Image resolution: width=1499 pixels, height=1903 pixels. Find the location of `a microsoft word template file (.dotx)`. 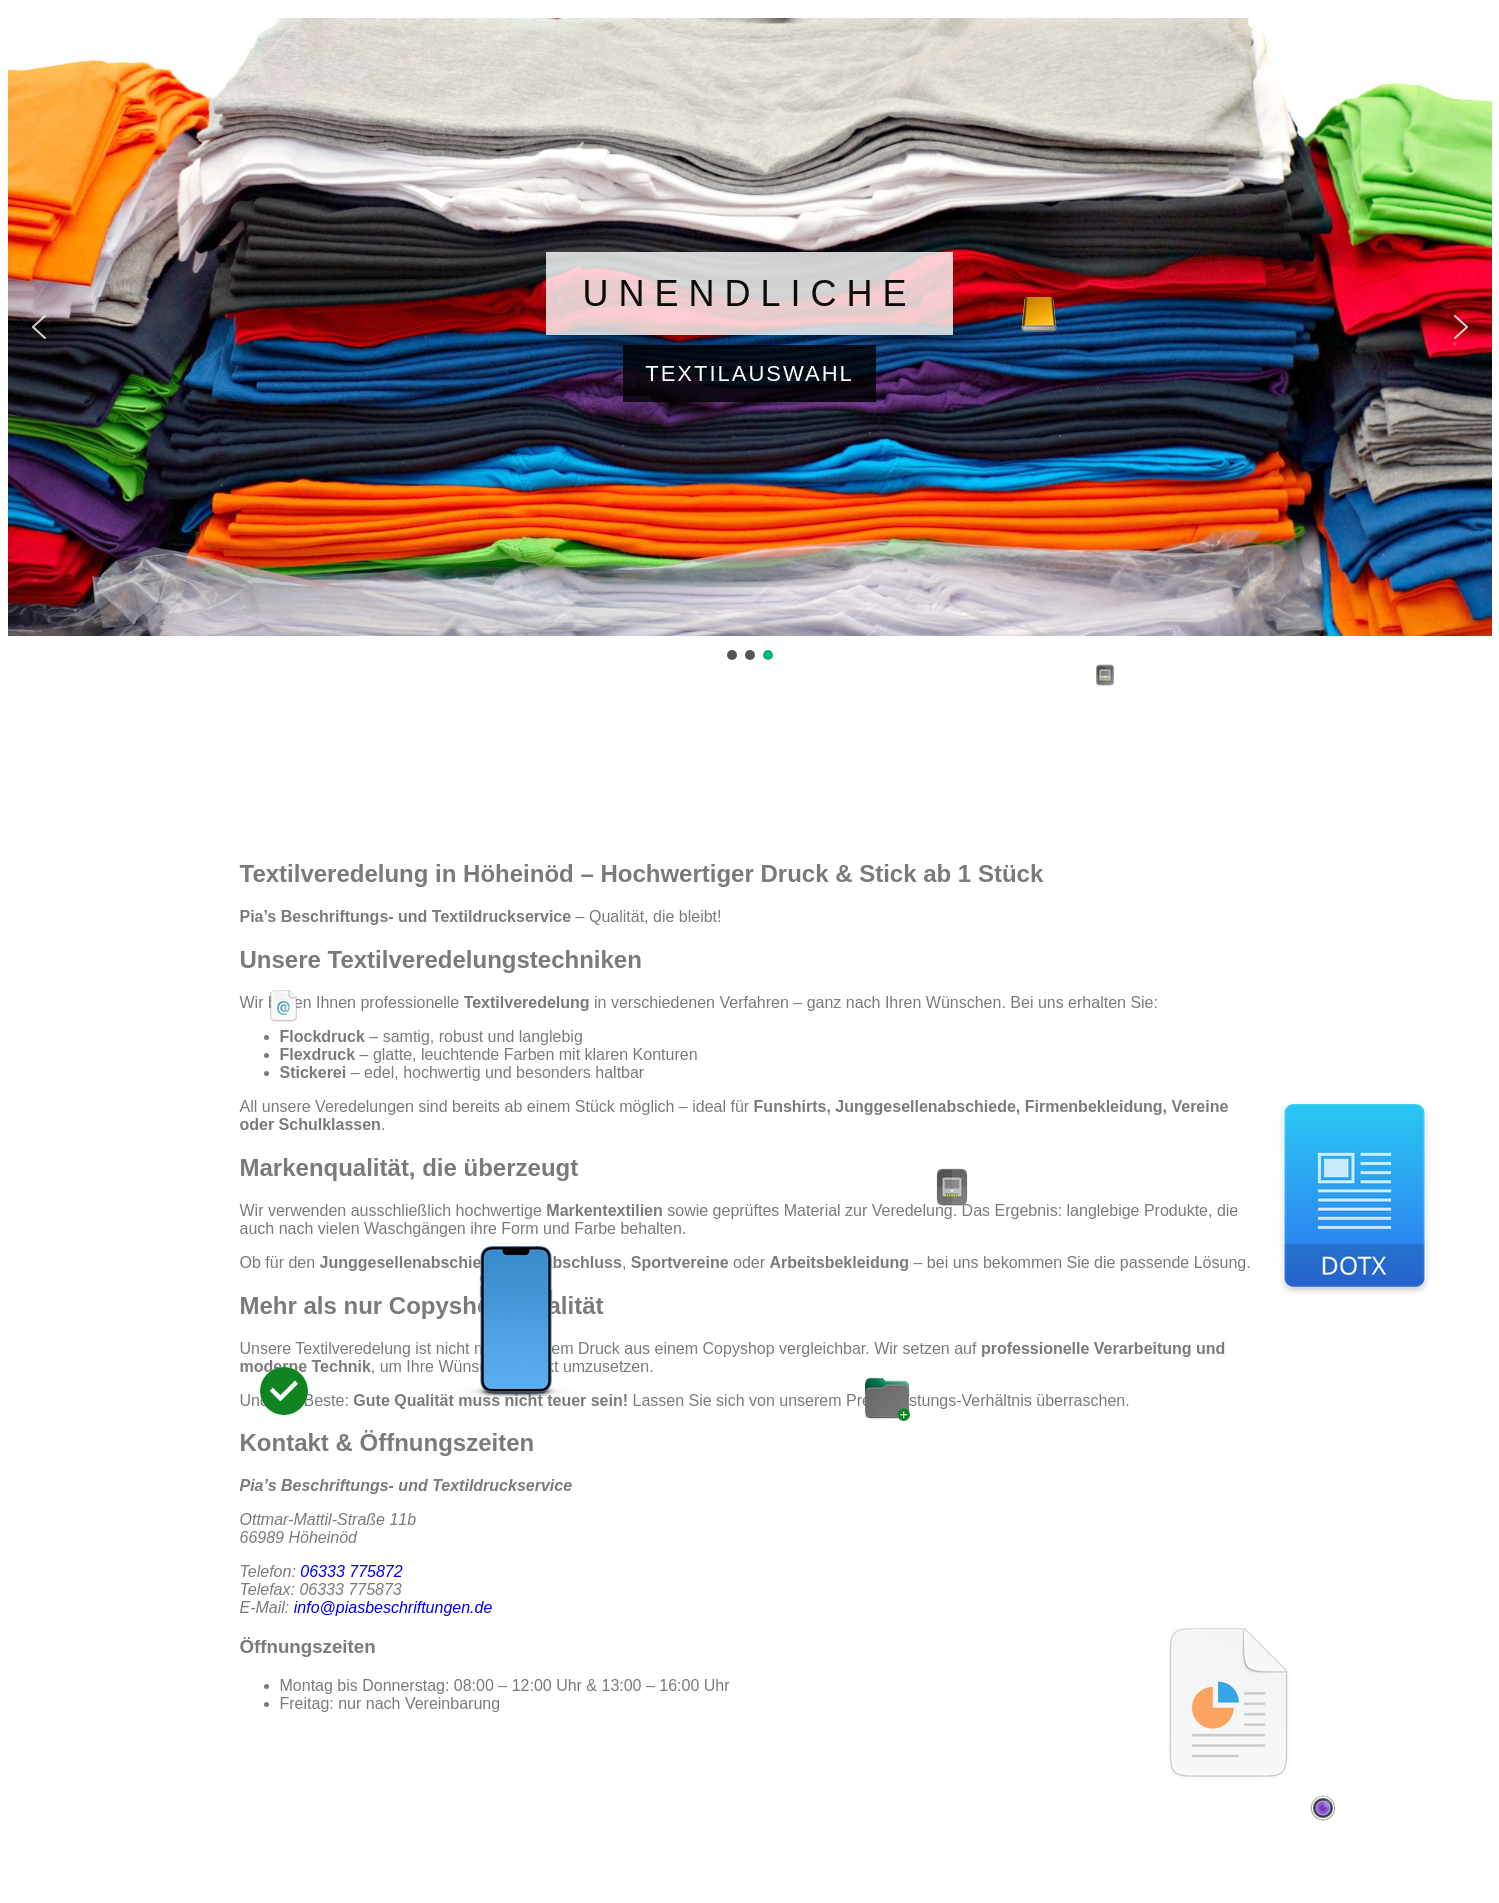

a microsoft word template file (.dotx) is located at coordinates (1354, 1198).